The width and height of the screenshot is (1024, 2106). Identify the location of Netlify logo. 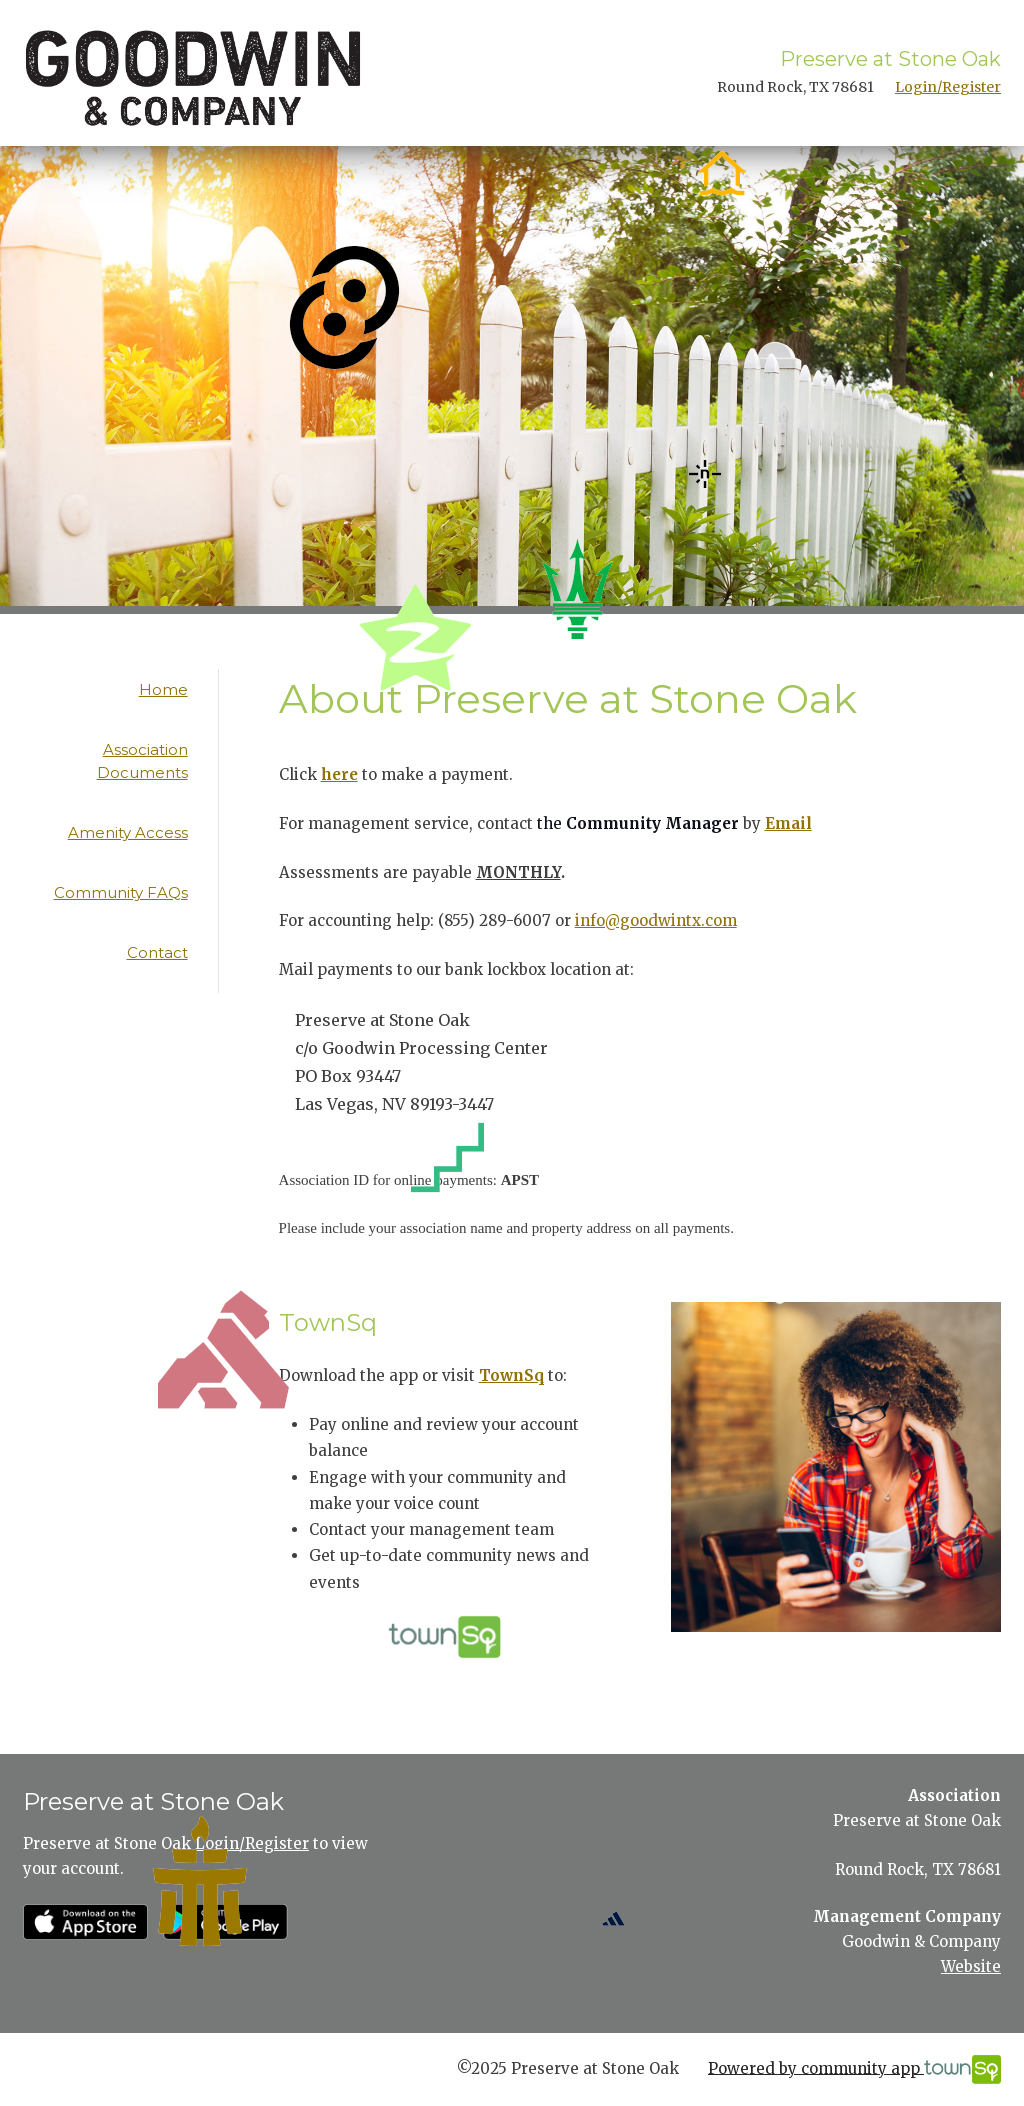
(705, 474).